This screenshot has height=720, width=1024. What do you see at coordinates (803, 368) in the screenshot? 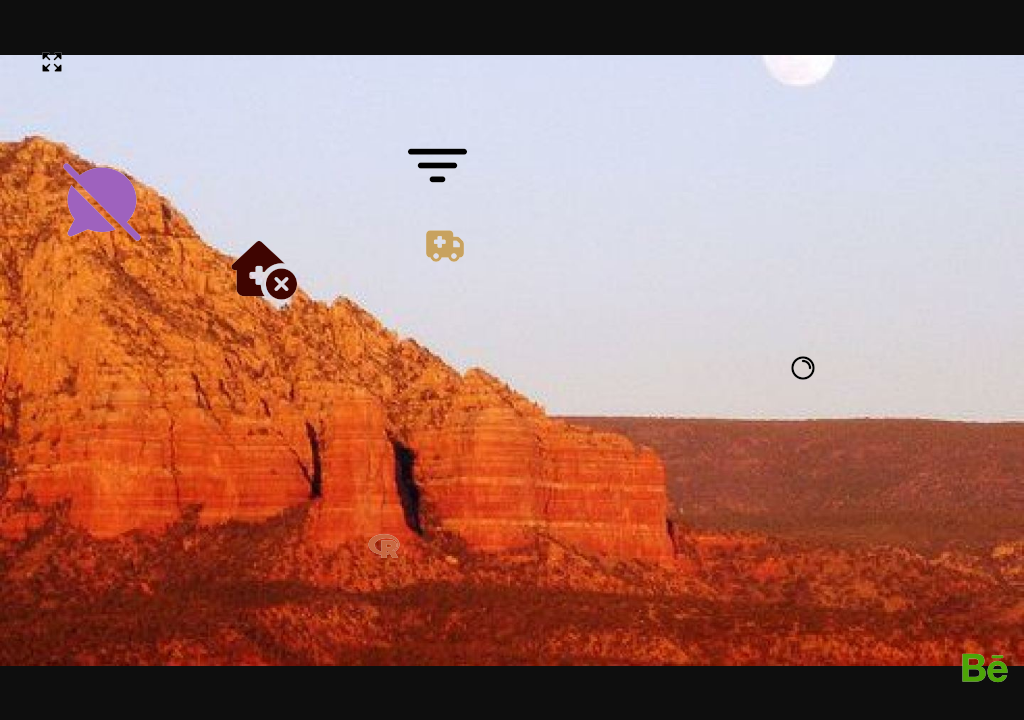
I see `apply inner shadow effect to top-right corner` at bounding box center [803, 368].